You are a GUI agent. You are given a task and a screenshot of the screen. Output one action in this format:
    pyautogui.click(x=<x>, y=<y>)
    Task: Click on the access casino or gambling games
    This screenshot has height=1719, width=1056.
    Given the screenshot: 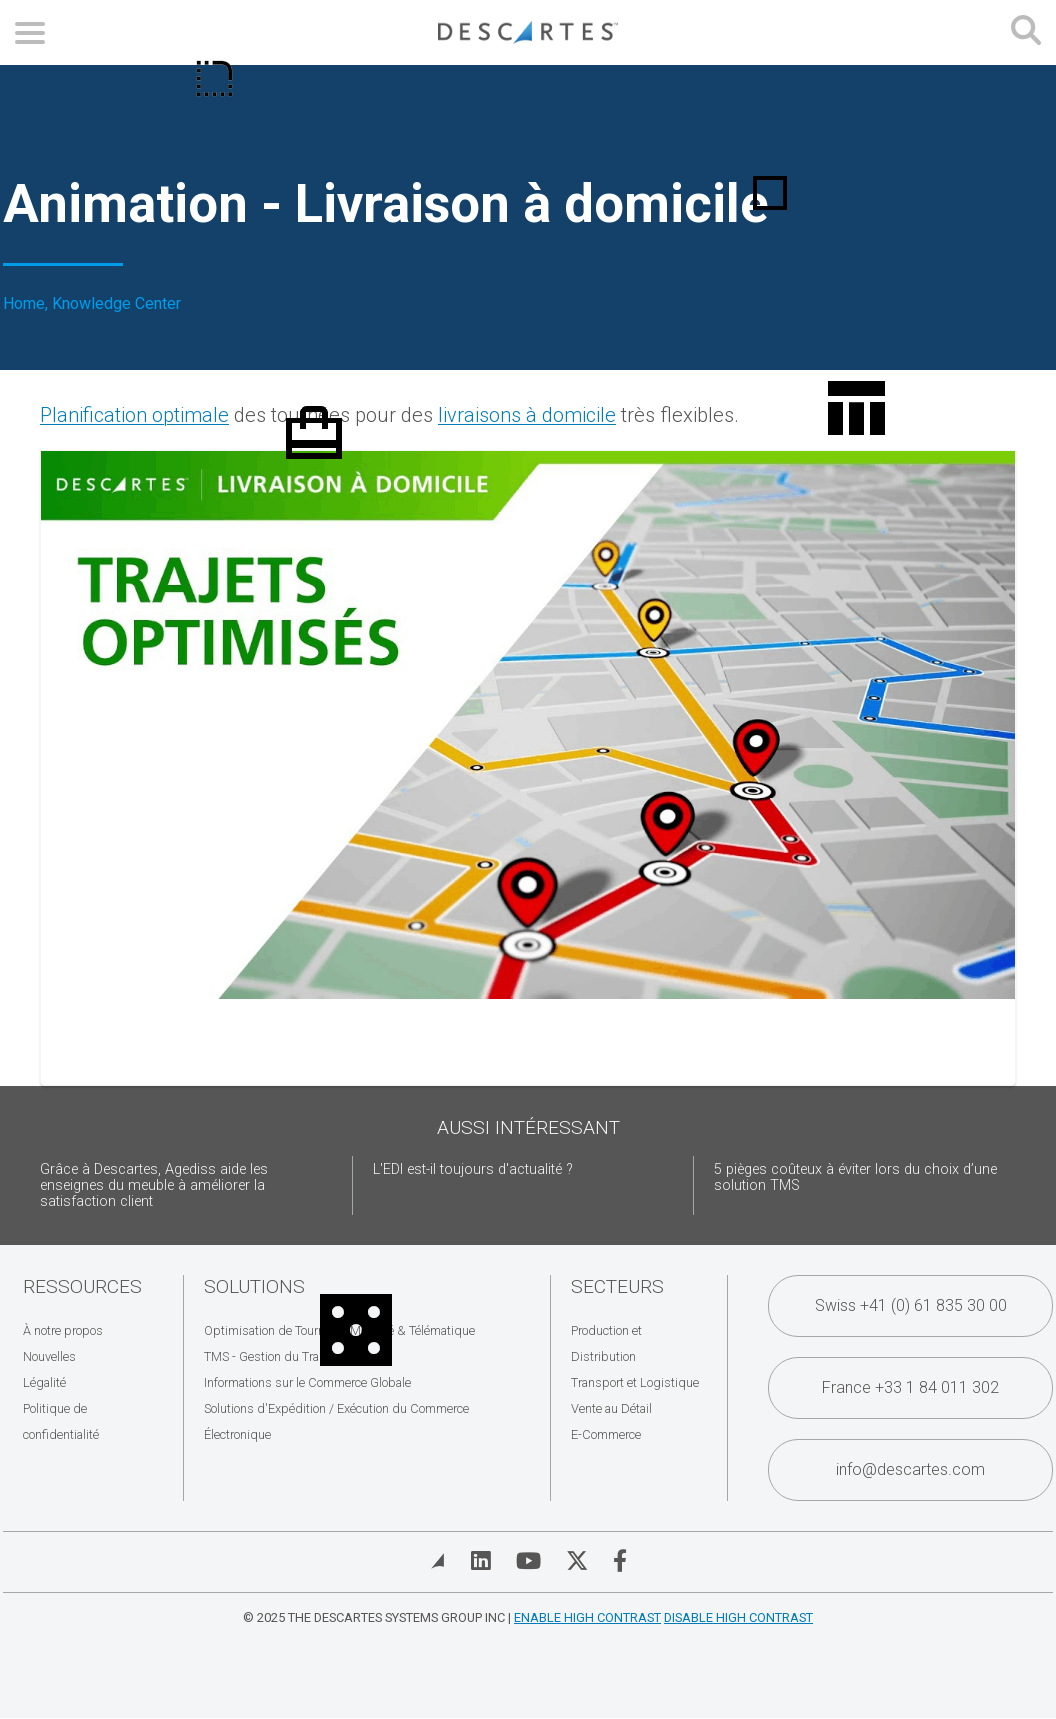 What is the action you would take?
    pyautogui.click(x=356, y=1330)
    